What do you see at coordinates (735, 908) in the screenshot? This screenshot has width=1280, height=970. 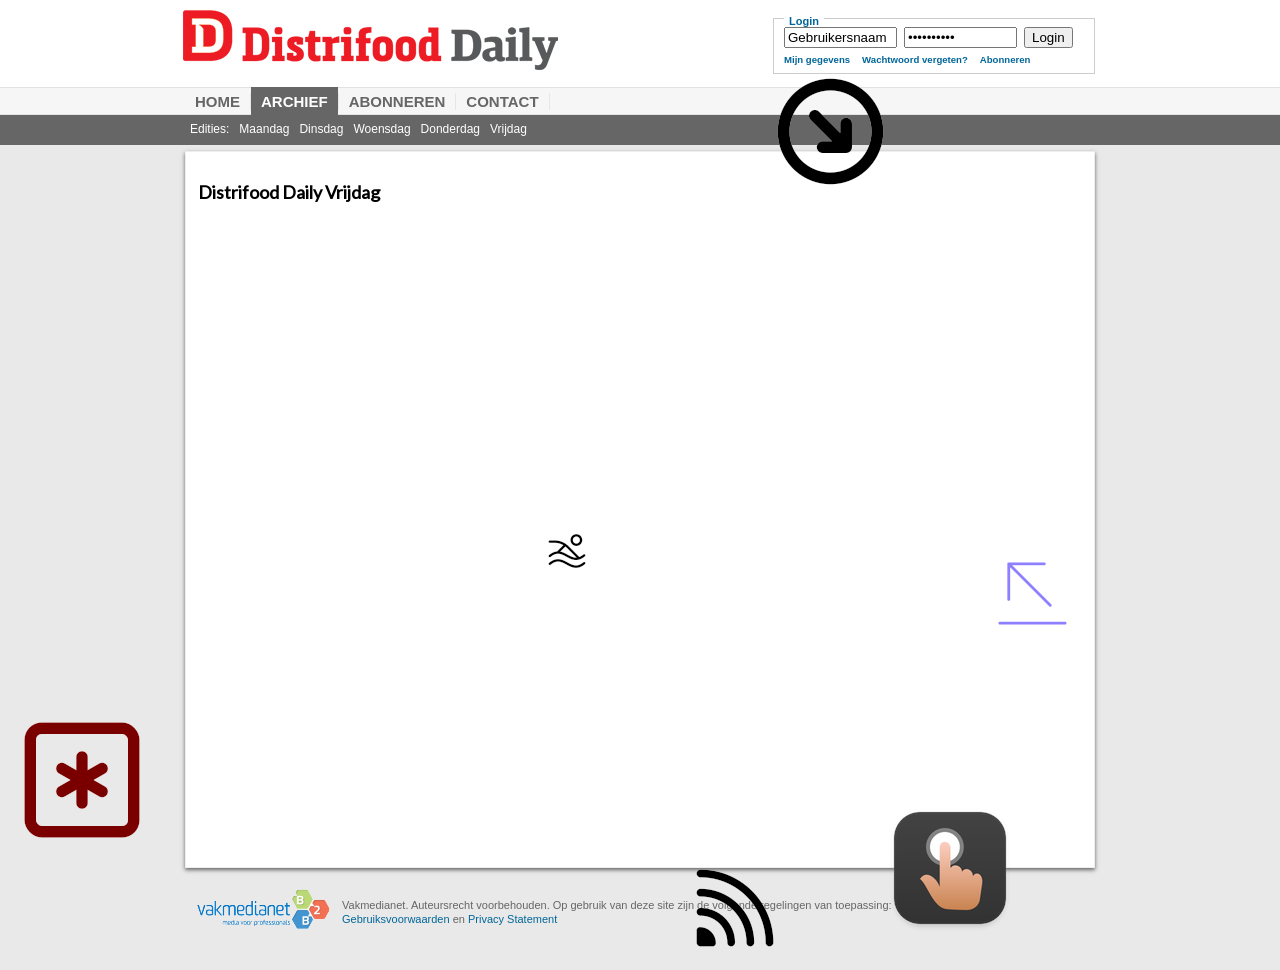 I see `check connection latency or network status` at bounding box center [735, 908].